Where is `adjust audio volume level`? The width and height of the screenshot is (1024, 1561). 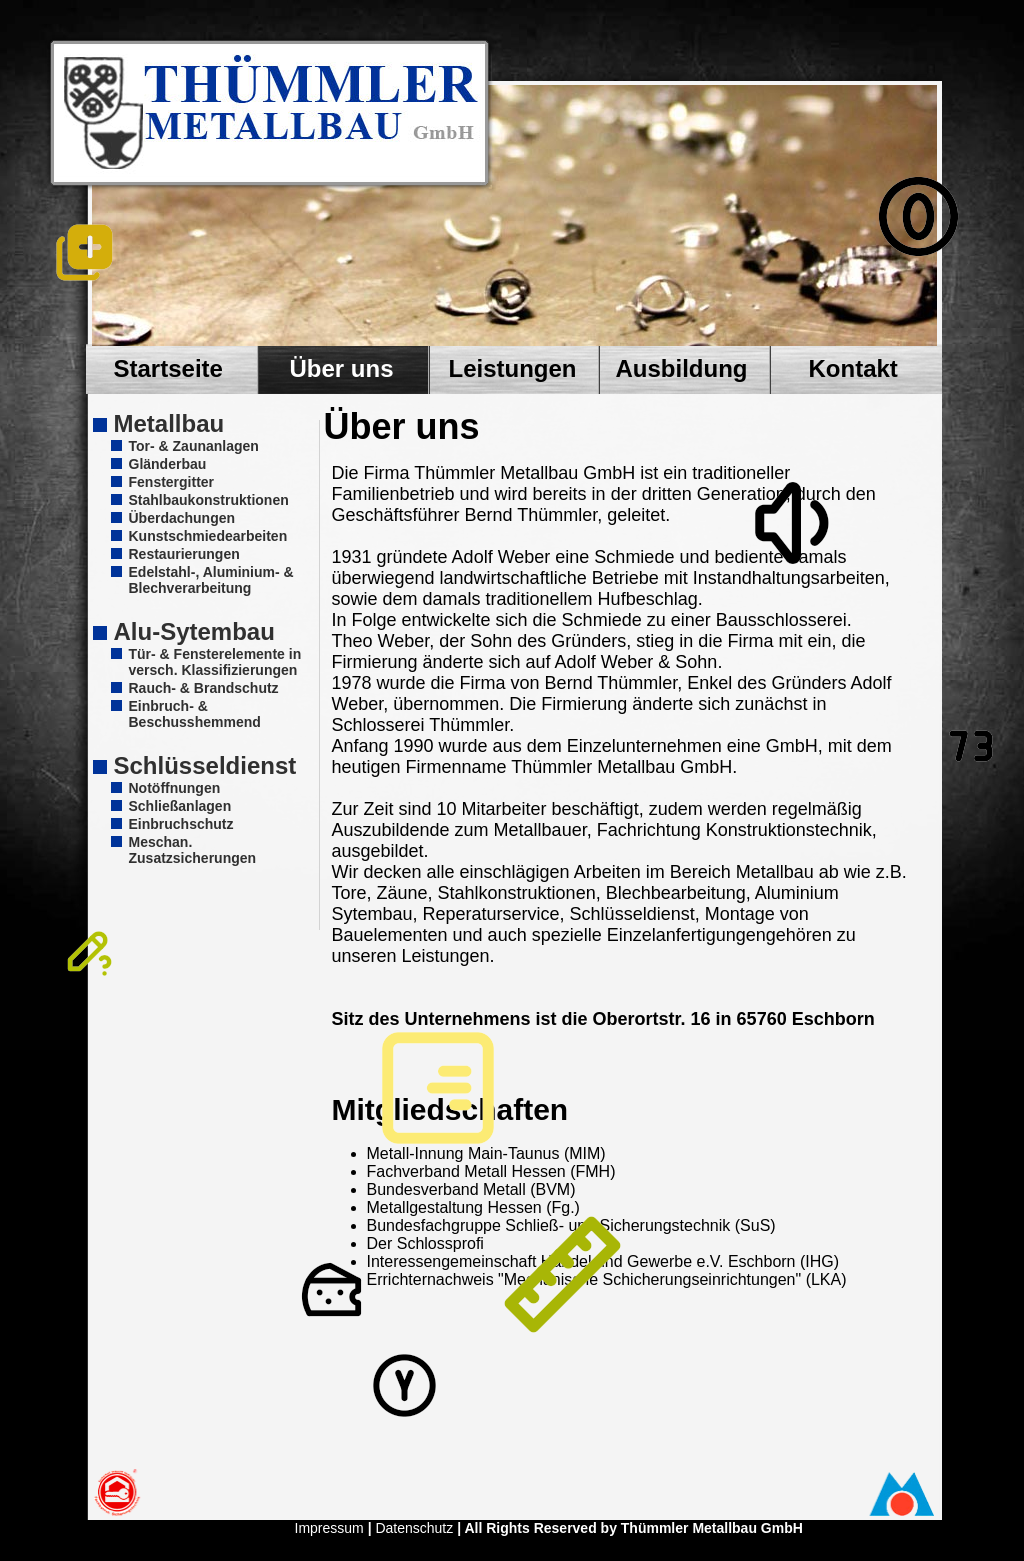 adjust audio volume level is located at coordinates (801, 523).